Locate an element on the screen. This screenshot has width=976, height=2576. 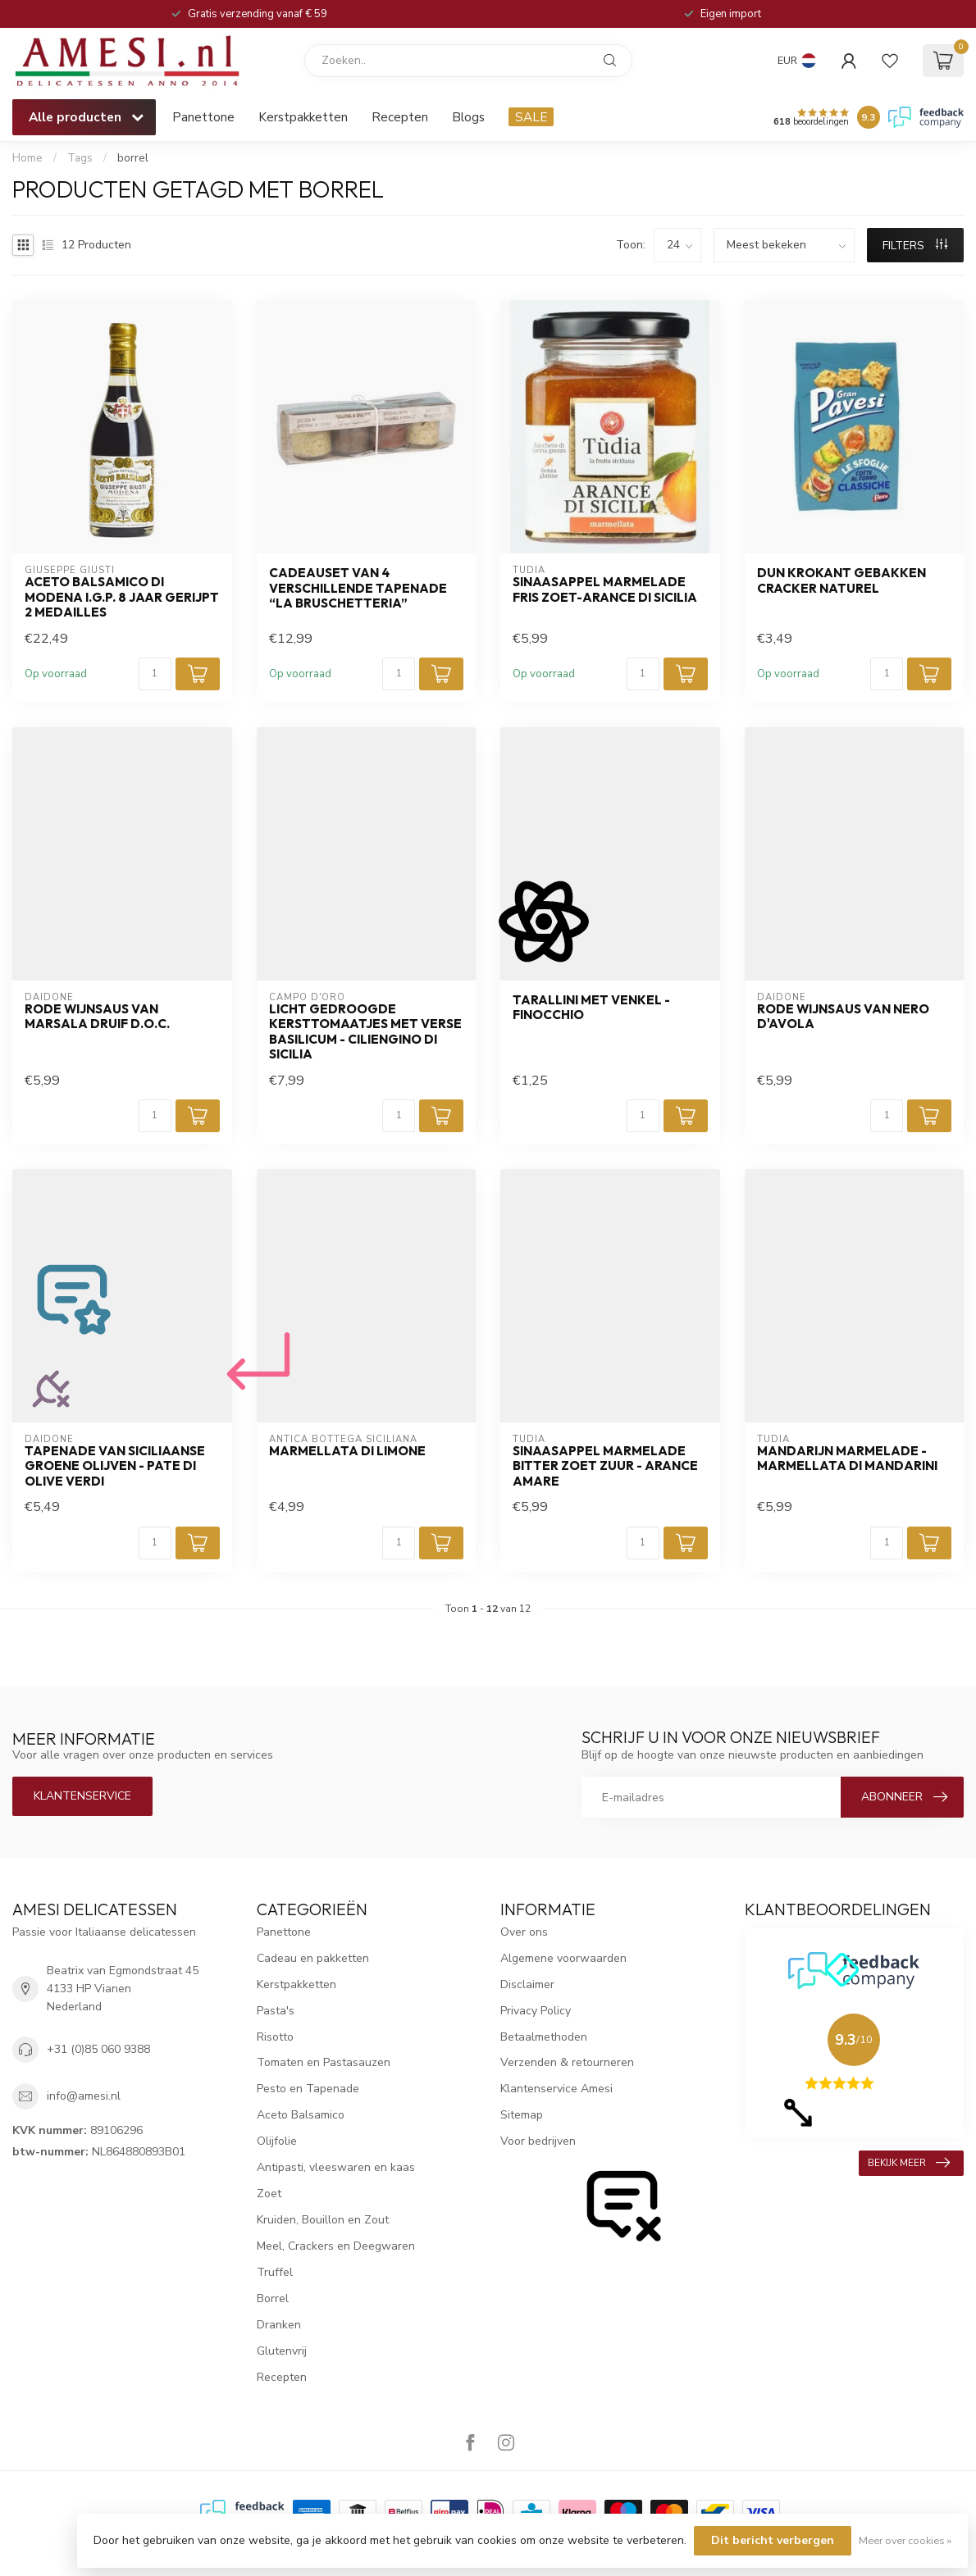
indicates a React.js application or component is located at coordinates (544, 922).